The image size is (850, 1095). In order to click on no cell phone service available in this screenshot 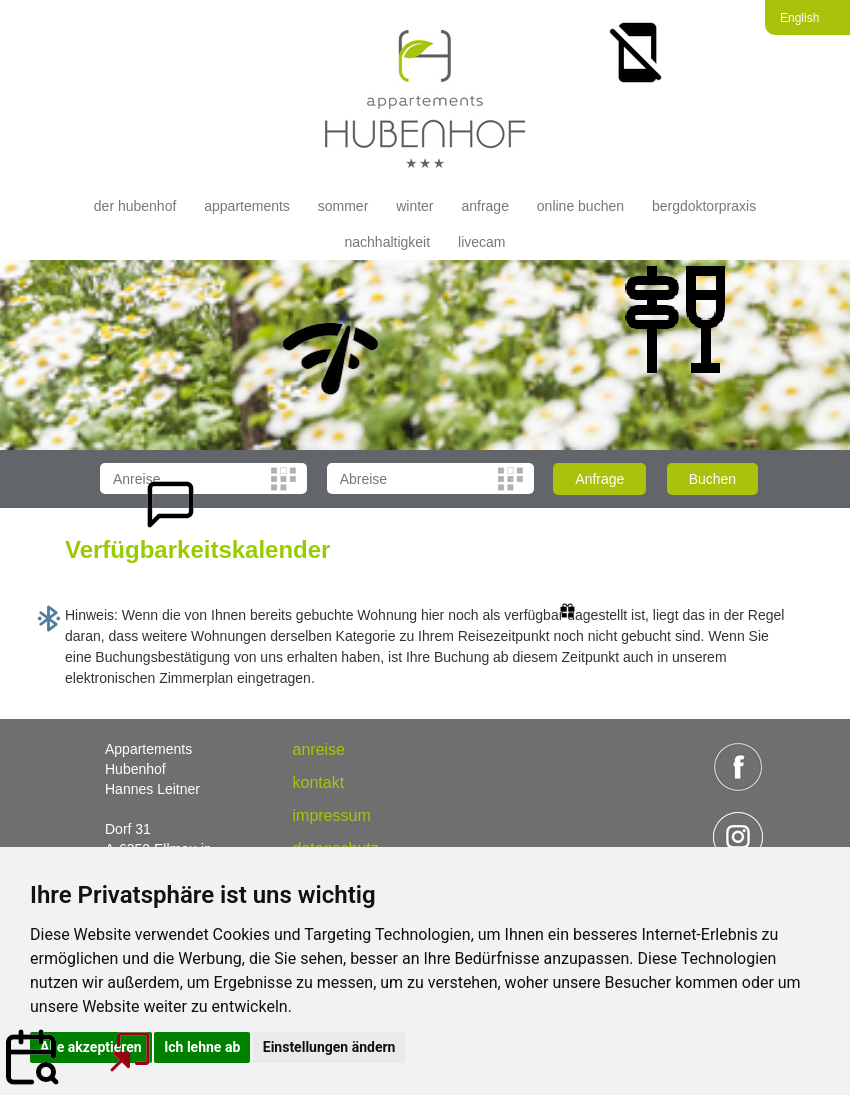, I will do `click(637, 52)`.